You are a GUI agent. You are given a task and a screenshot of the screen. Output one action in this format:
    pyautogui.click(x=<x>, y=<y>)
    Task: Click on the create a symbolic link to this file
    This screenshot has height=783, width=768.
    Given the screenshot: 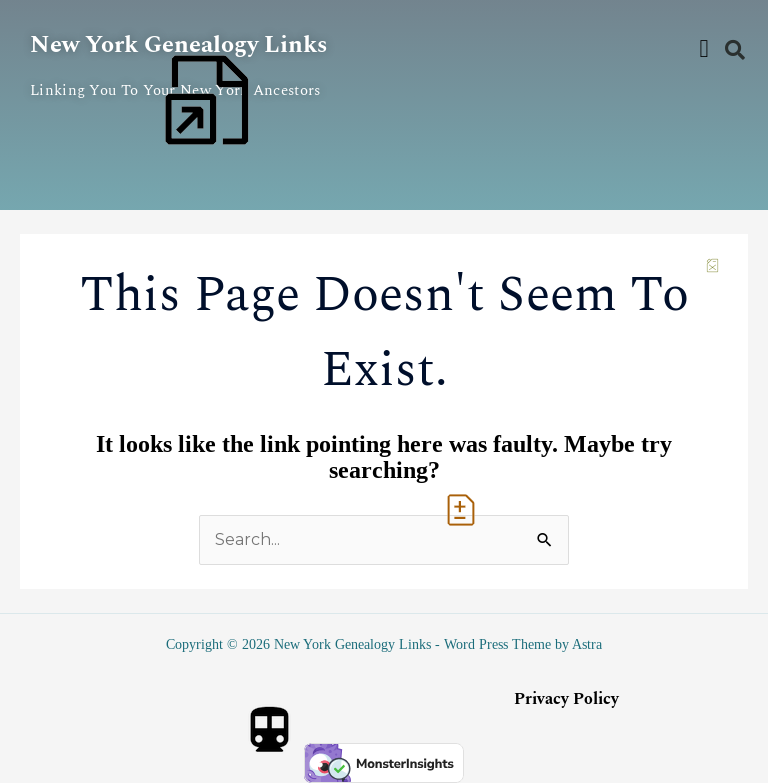 What is the action you would take?
    pyautogui.click(x=210, y=100)
    